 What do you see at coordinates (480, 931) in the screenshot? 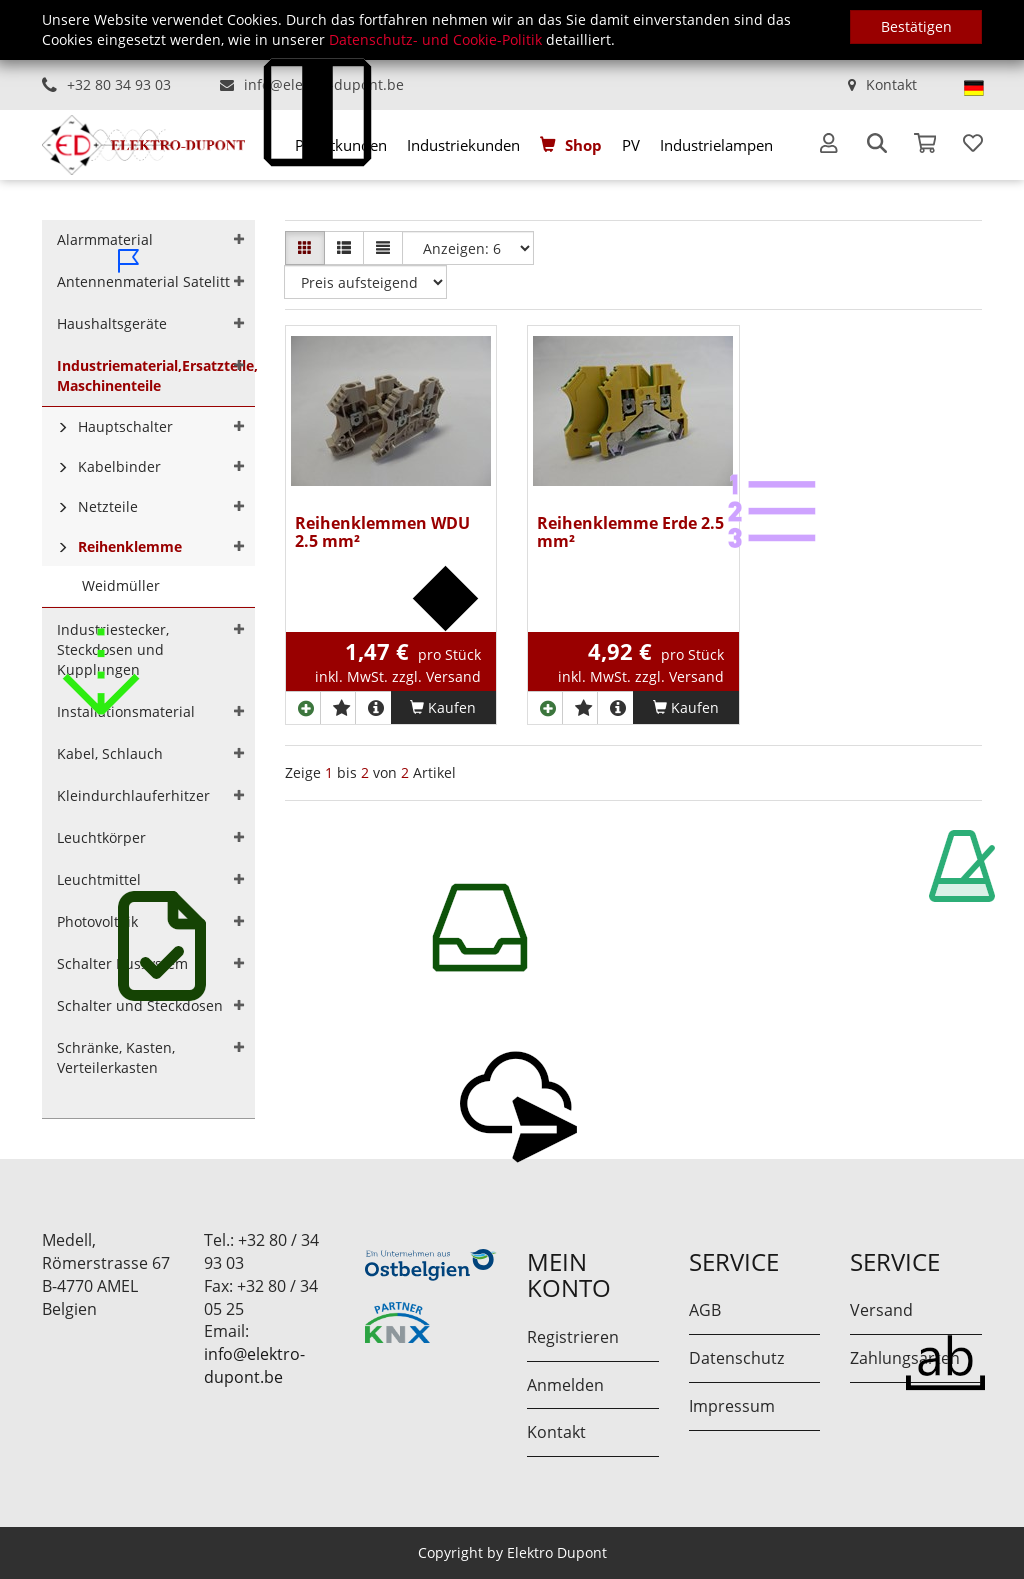
I see `view your inbox messages` at bounding box center [480, 931].